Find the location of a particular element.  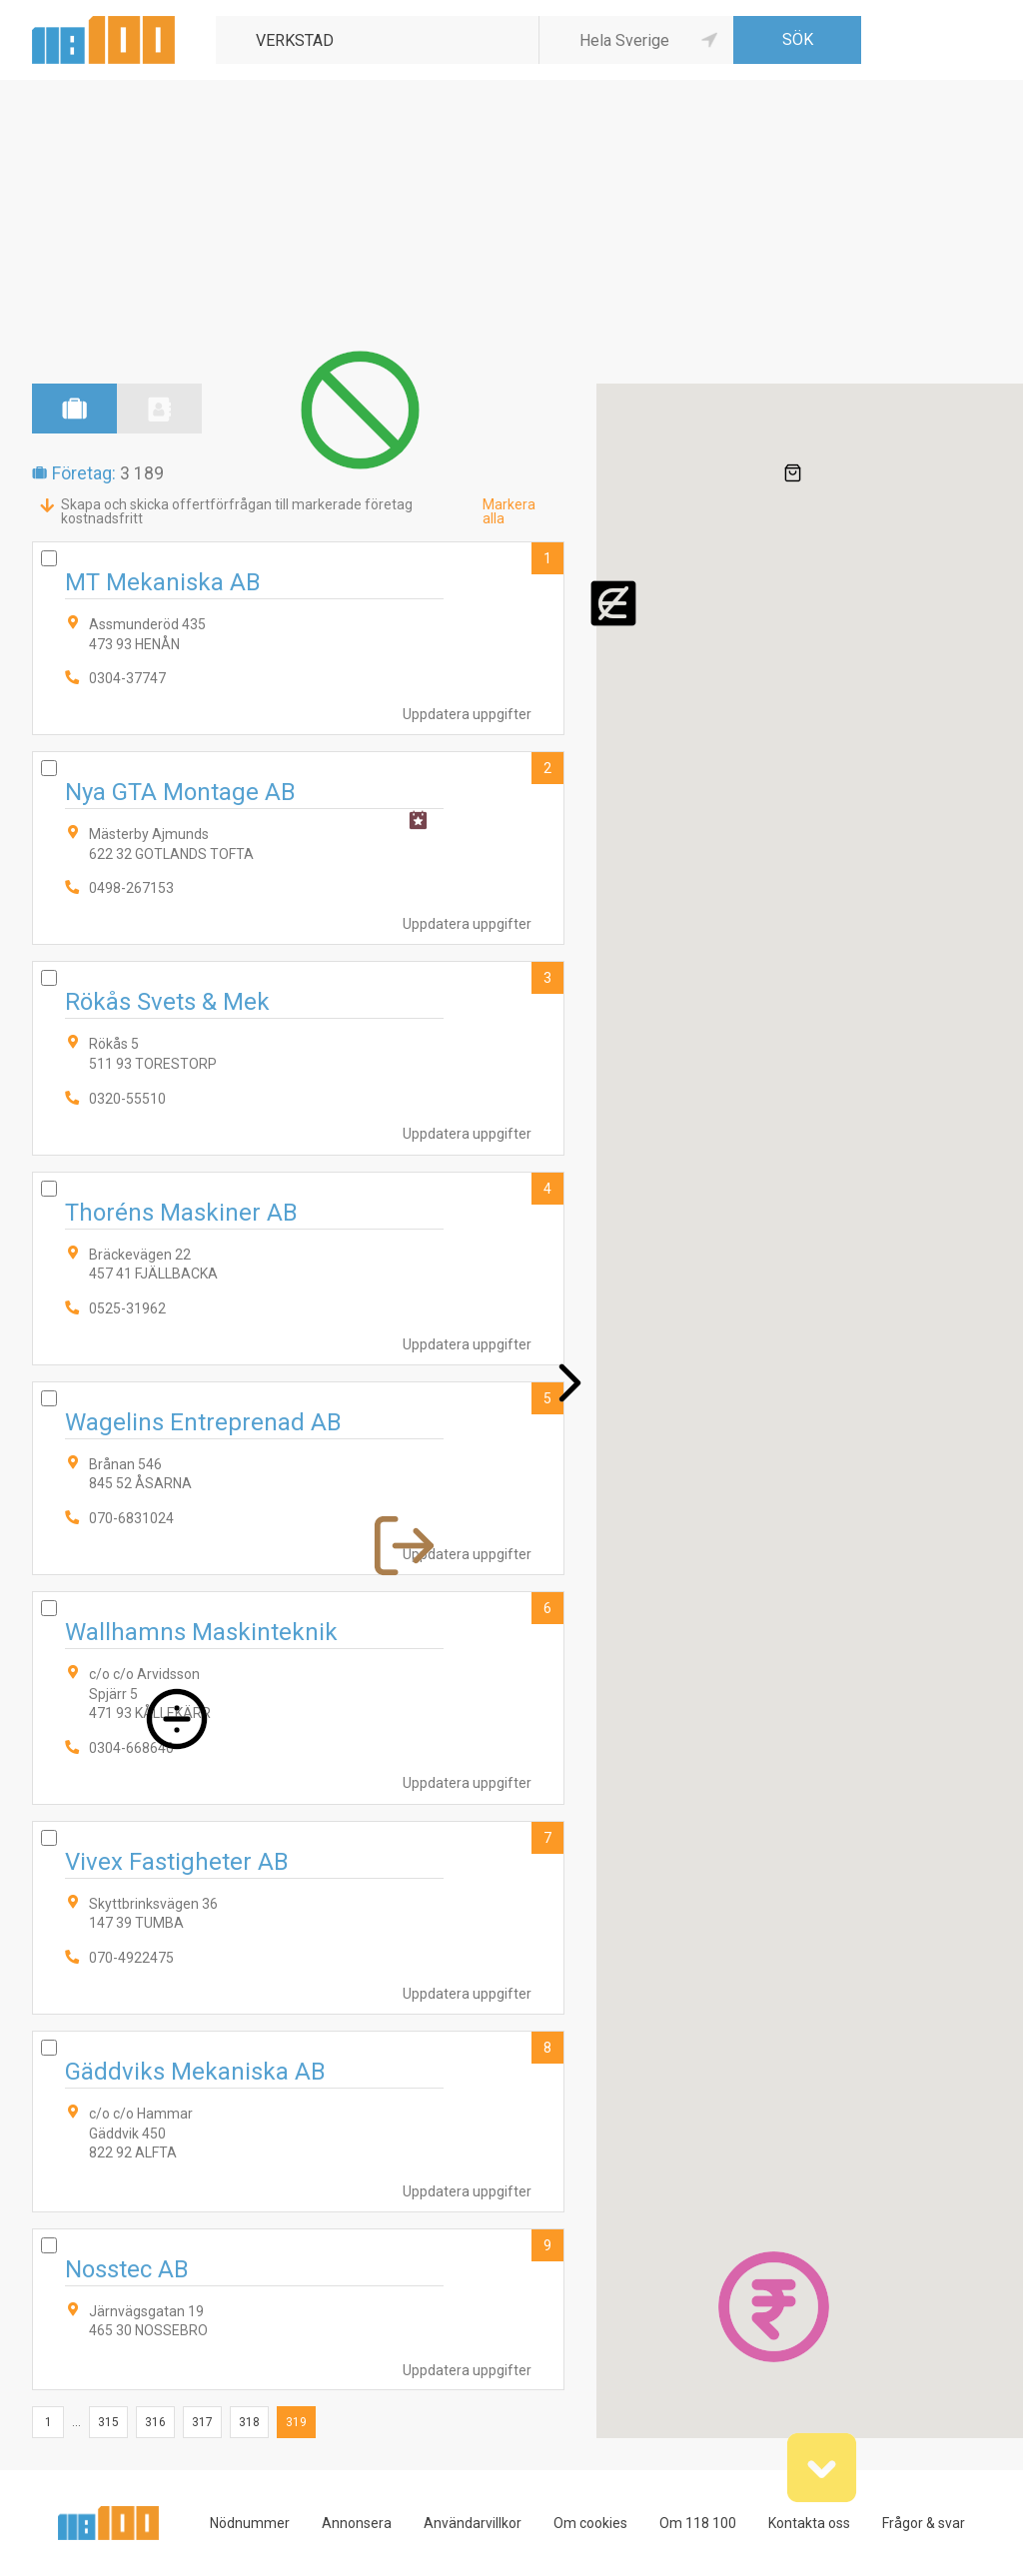

indicates item is not part of a set or group is located at coordinates (613, 603).